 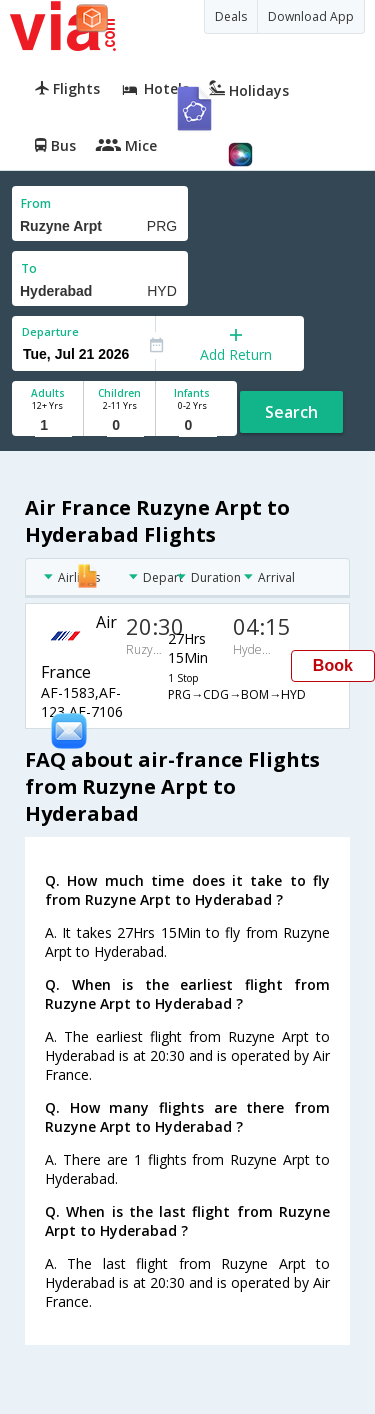 What do you see at coordinates (69, 731) in the screenshot?
I see `open the Mail app` at bounding box center [69, 731].